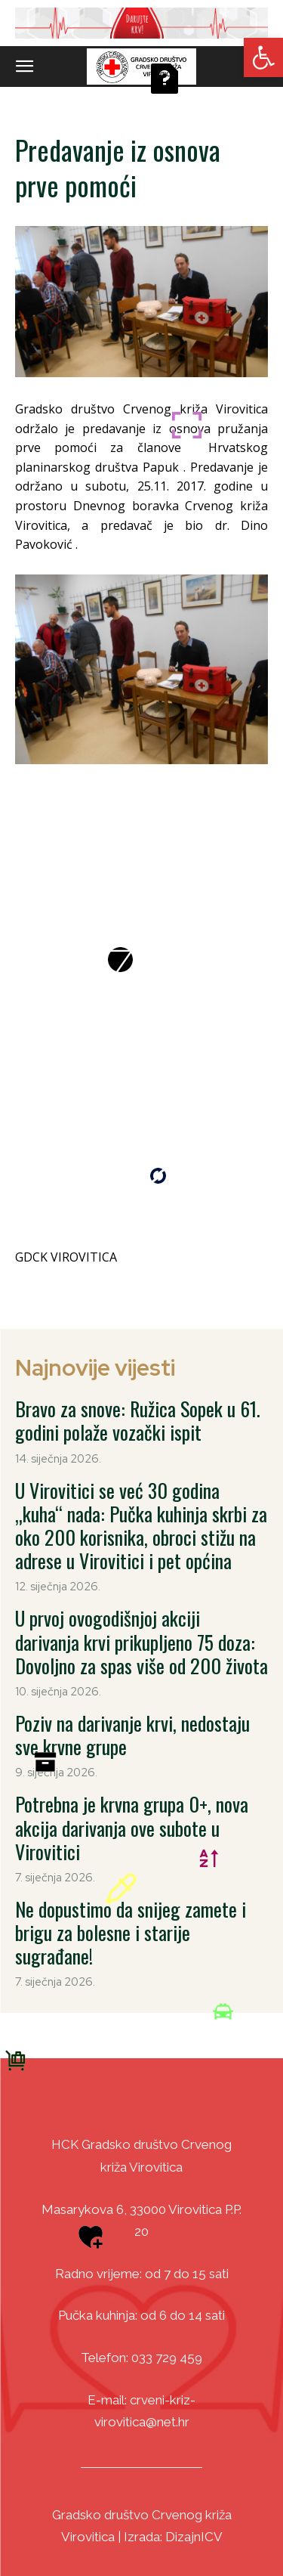 Image resolution: width=283 pixels, height=2576 pixels. I want to click on sort items alphabetically in descending order (Z to A), so click(208, 1858).